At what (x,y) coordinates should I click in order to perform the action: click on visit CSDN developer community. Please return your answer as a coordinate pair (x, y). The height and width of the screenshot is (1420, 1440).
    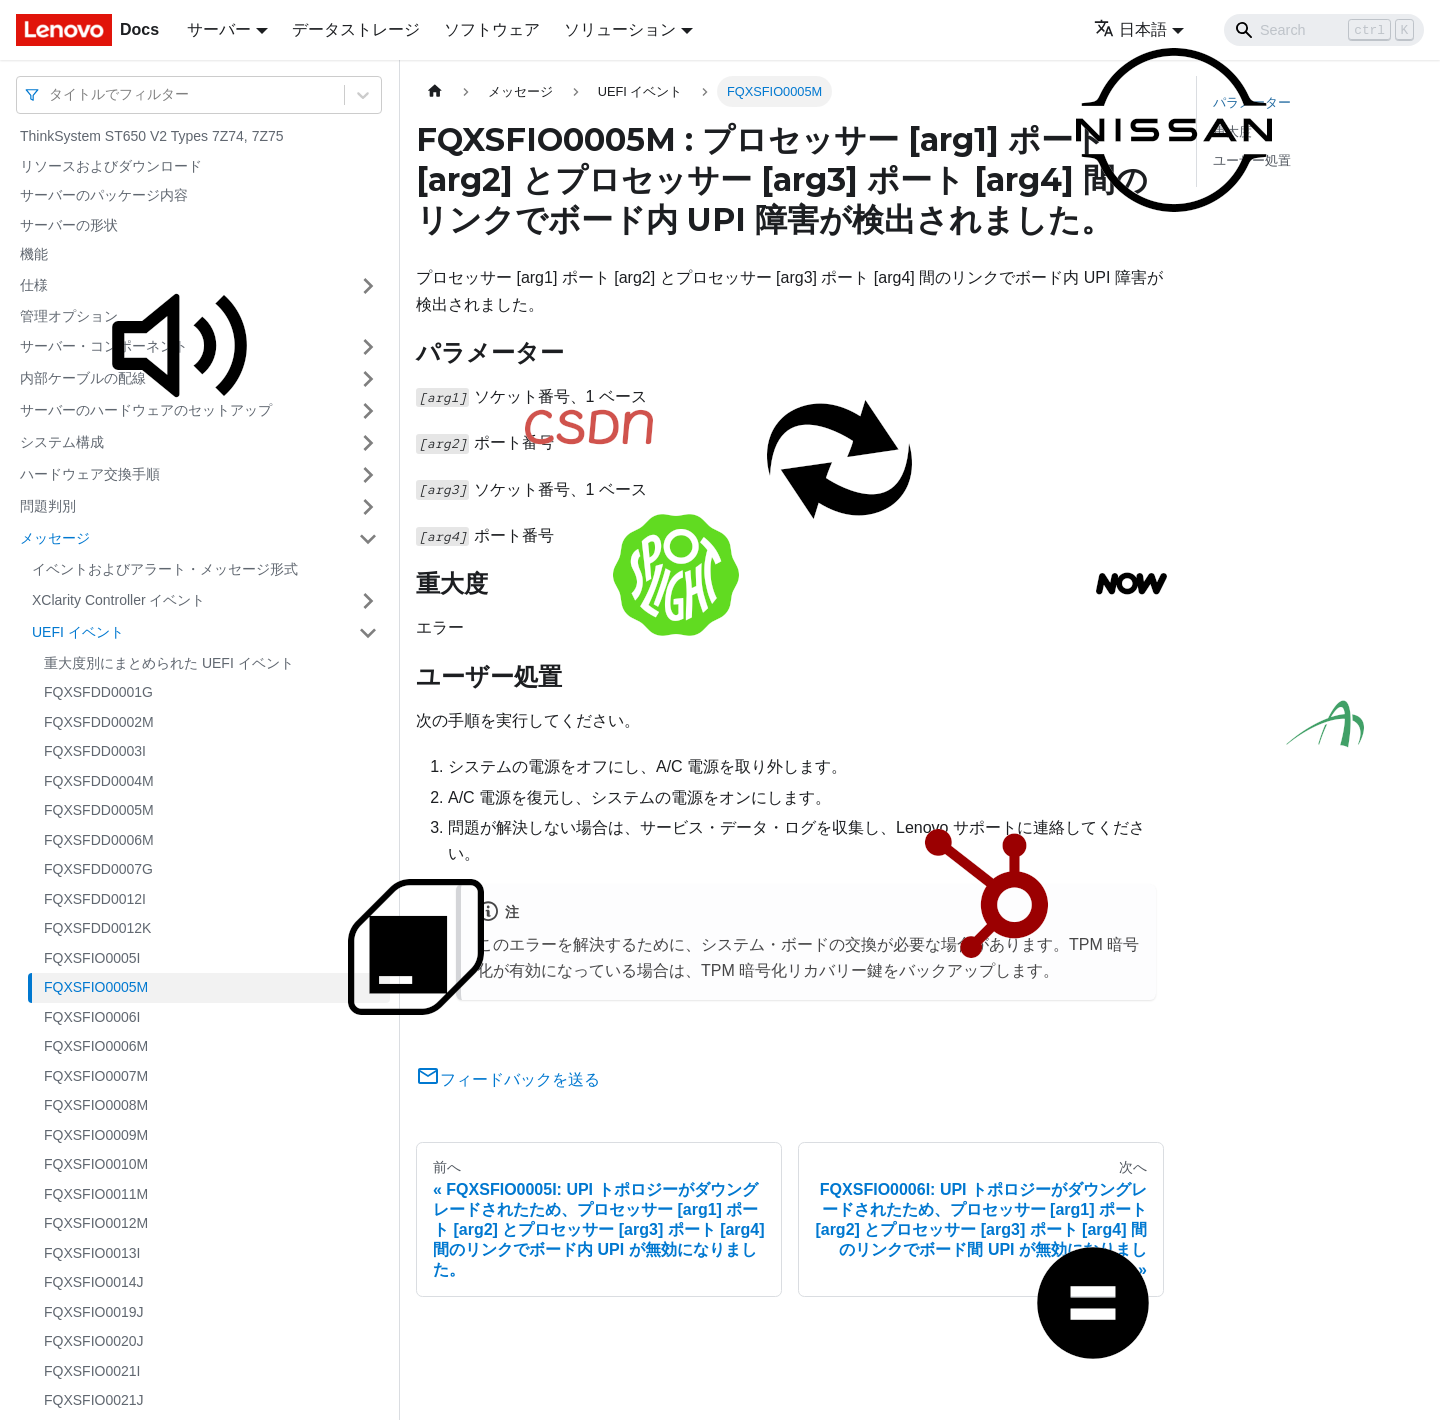
    Looking at the image, I should click on (589, 427).